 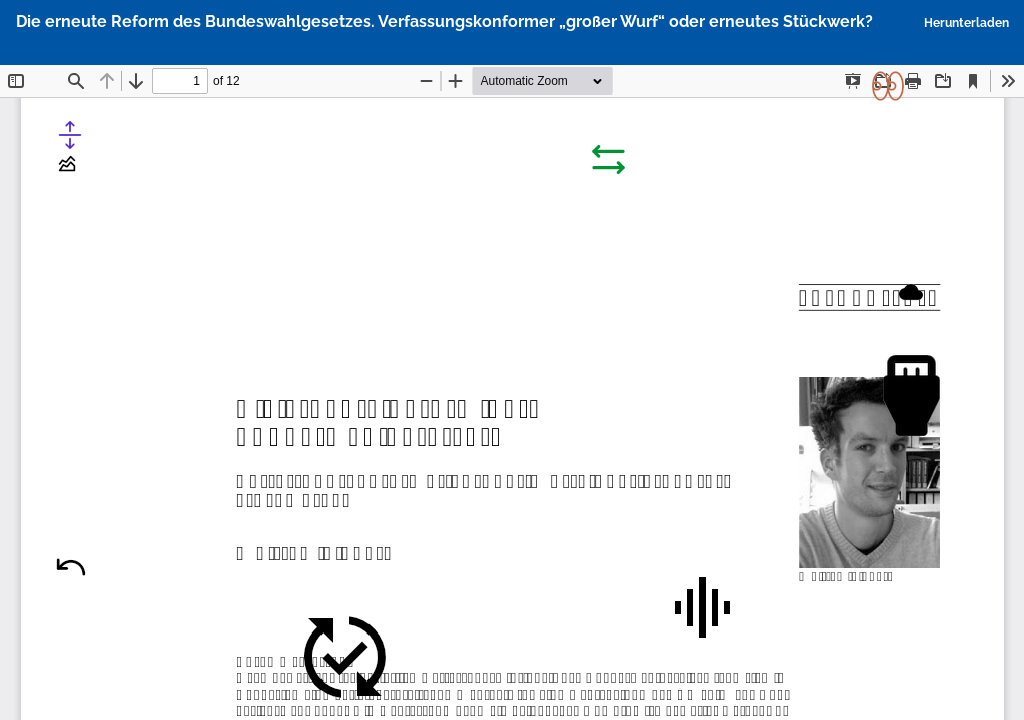 What do you see at coordinates (702, 607) in the screenshot?
I see `access audio equalizer settings` at bounding box center [702, 607].